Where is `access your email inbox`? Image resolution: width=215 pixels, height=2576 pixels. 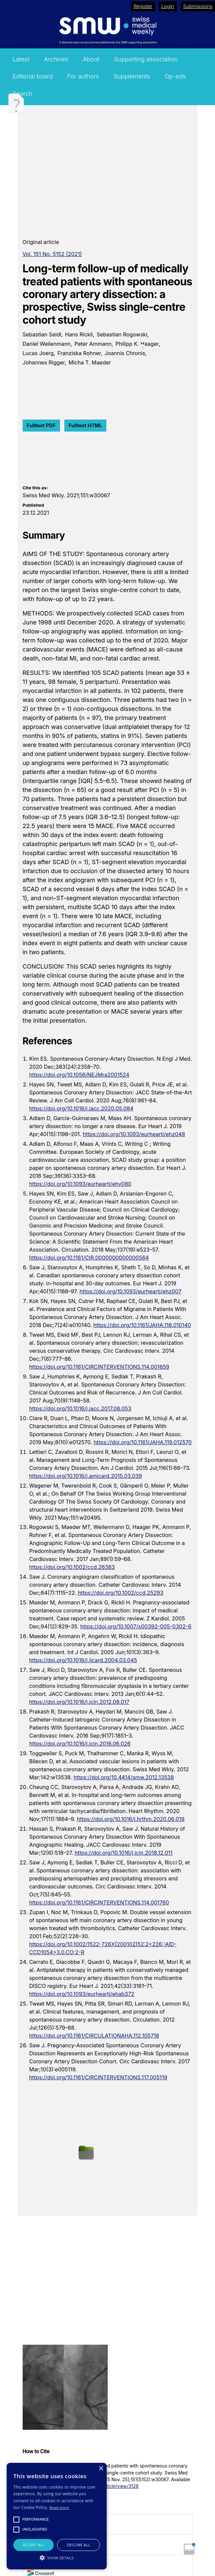 access your email inbox is located at coordinates (189, 2549).